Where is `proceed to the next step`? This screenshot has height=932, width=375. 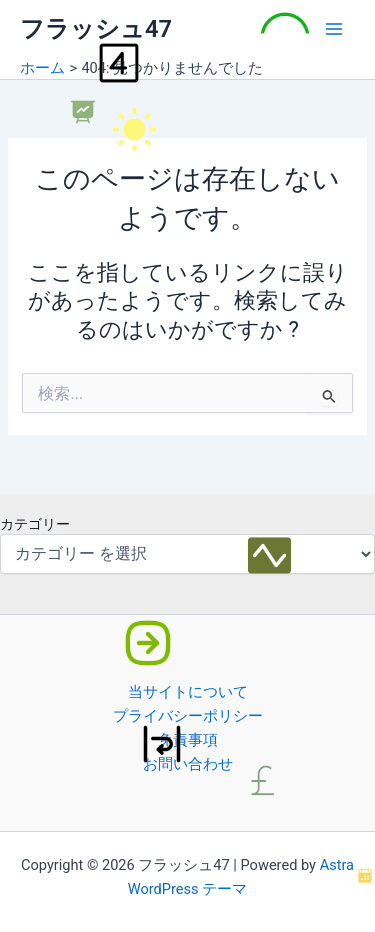 proceed to the next step is located at coordinates (148, 643).